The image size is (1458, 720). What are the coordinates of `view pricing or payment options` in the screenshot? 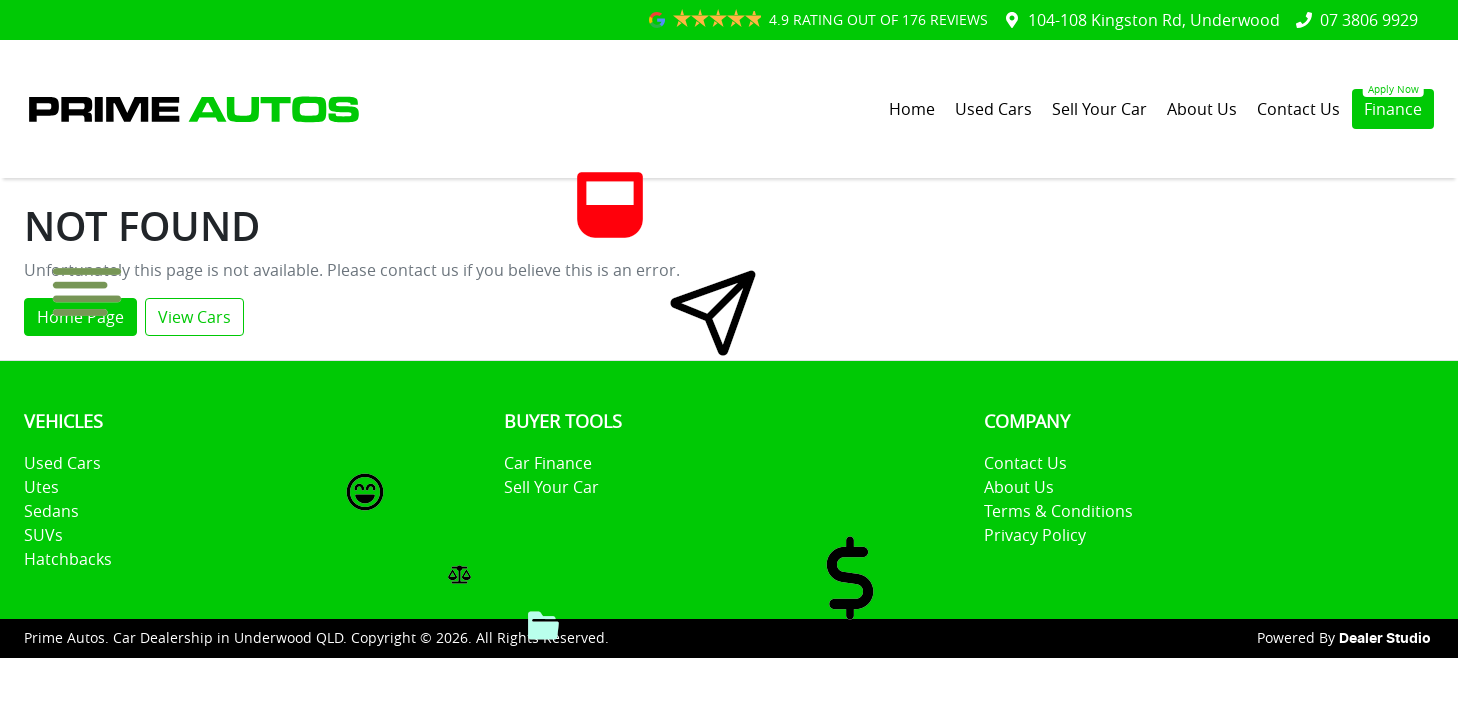 It's located at (850, 578).